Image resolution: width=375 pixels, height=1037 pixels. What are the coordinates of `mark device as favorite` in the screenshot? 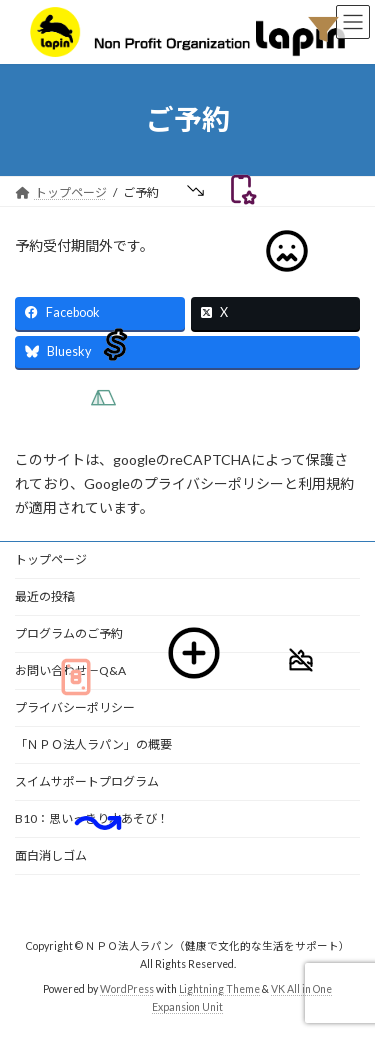 It's located at (241, 189).